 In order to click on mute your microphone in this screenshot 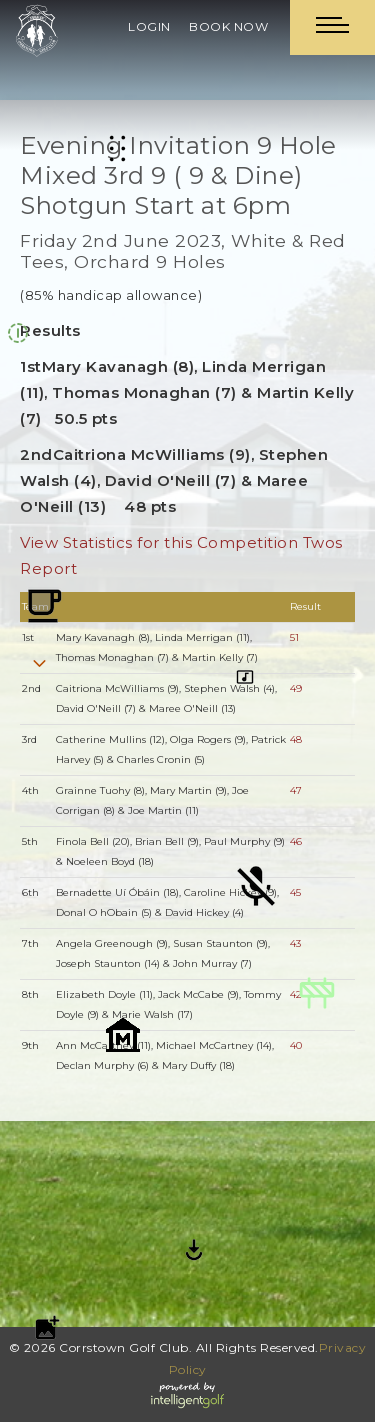, I will do `click(256, 887)`.